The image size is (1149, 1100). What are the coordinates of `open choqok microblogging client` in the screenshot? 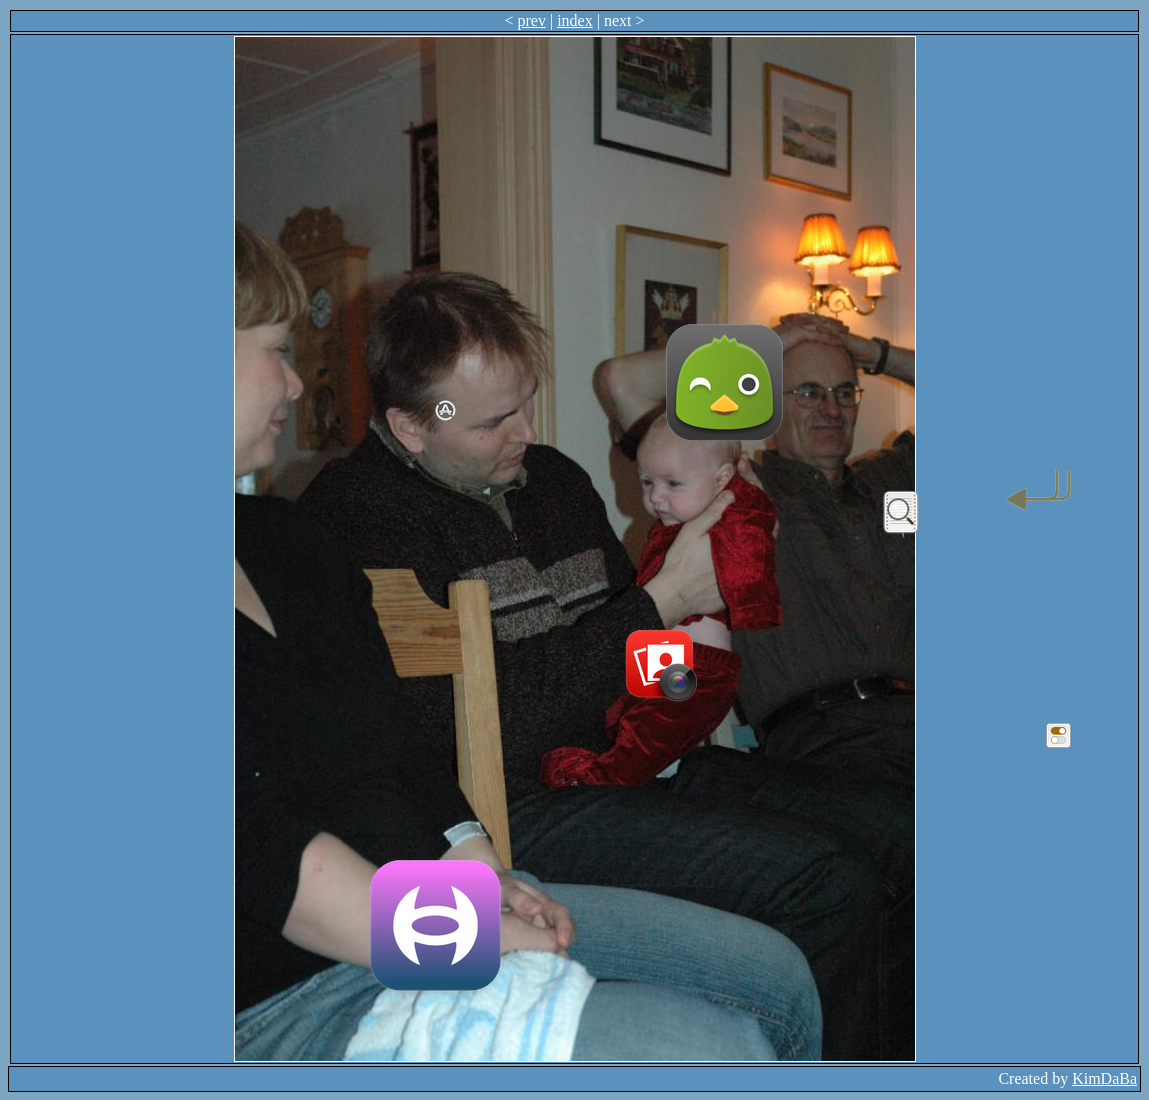 It's located at (724, 382).